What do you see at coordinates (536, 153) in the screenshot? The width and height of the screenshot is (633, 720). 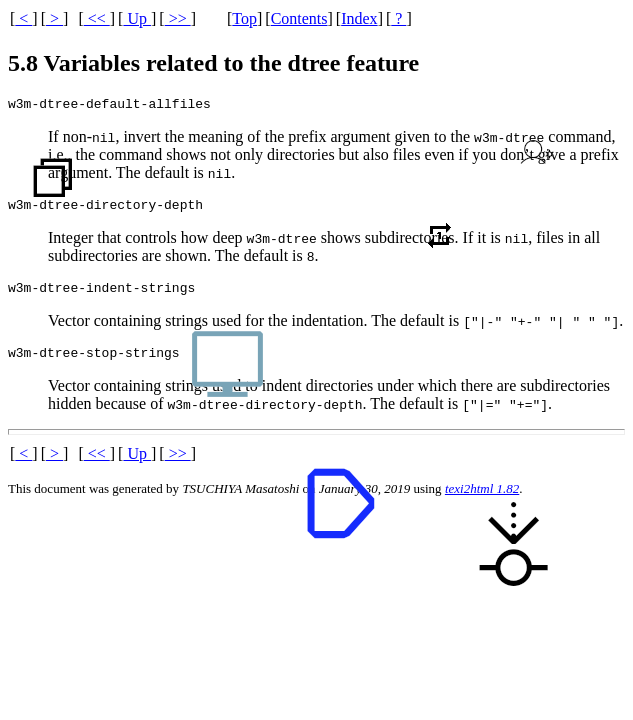 I see `access user settings` at bounding box center [536, 153].